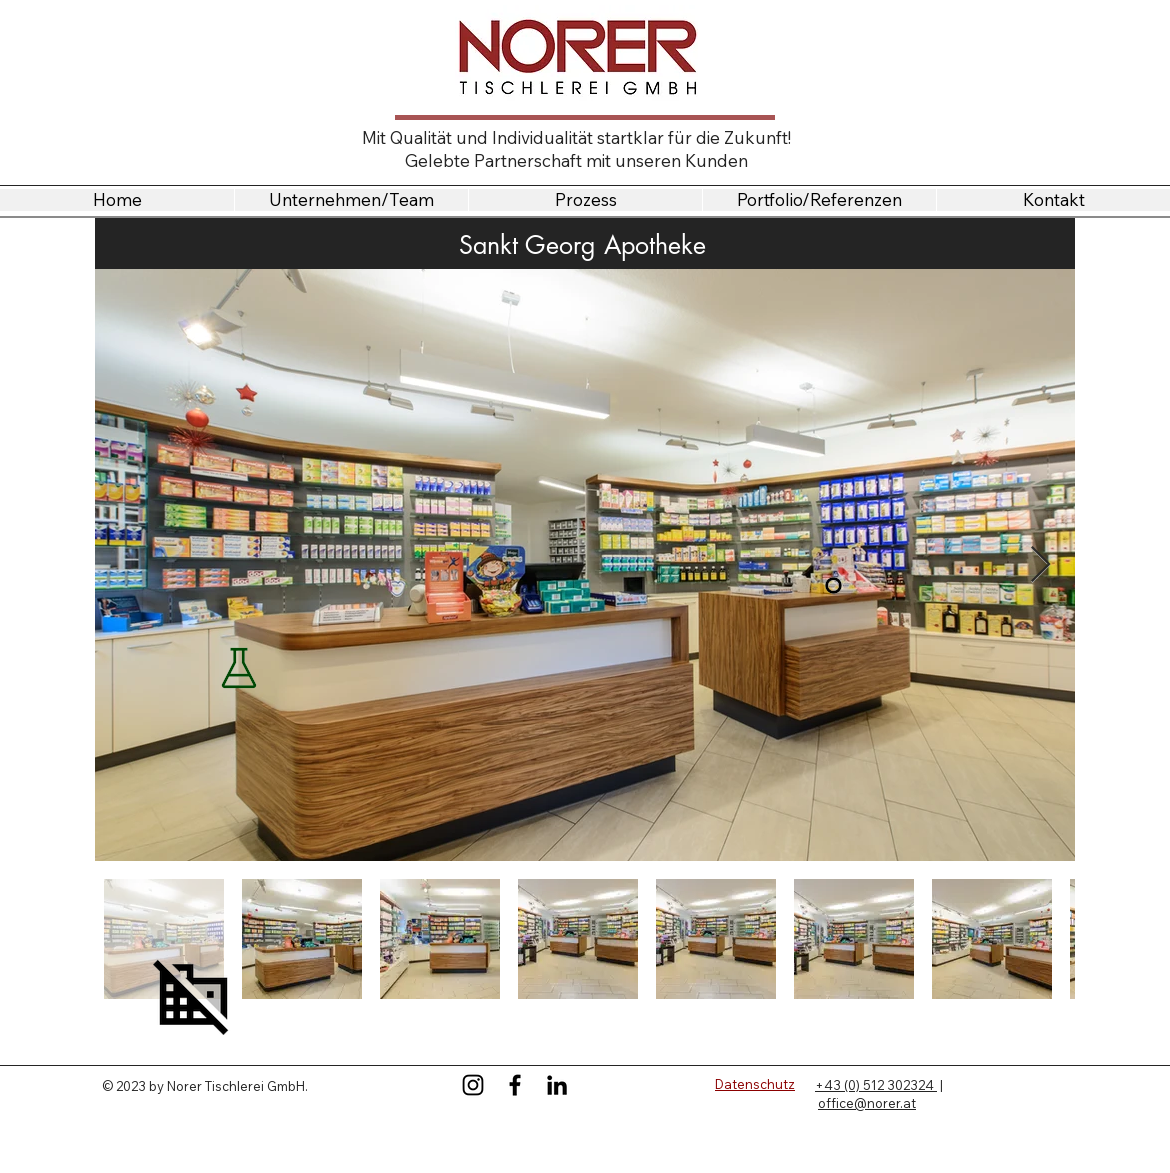 The width and height of the screenshot is (1170, 1173). I want to click on access experimental or beta features, so click(239, 668).